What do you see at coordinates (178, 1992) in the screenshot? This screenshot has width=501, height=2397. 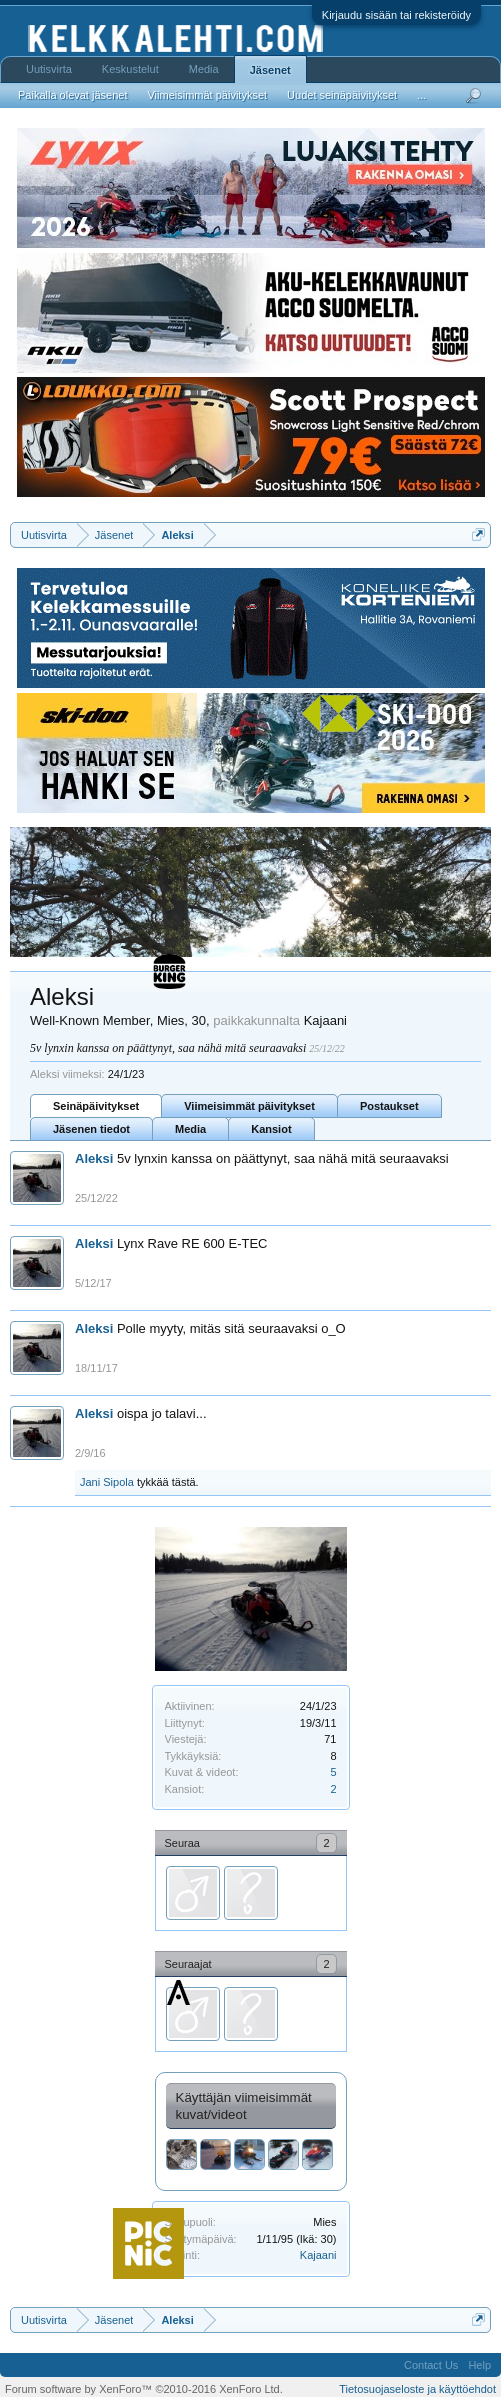 I see `actigraph brand logo` at bounding box center [178, 1992].